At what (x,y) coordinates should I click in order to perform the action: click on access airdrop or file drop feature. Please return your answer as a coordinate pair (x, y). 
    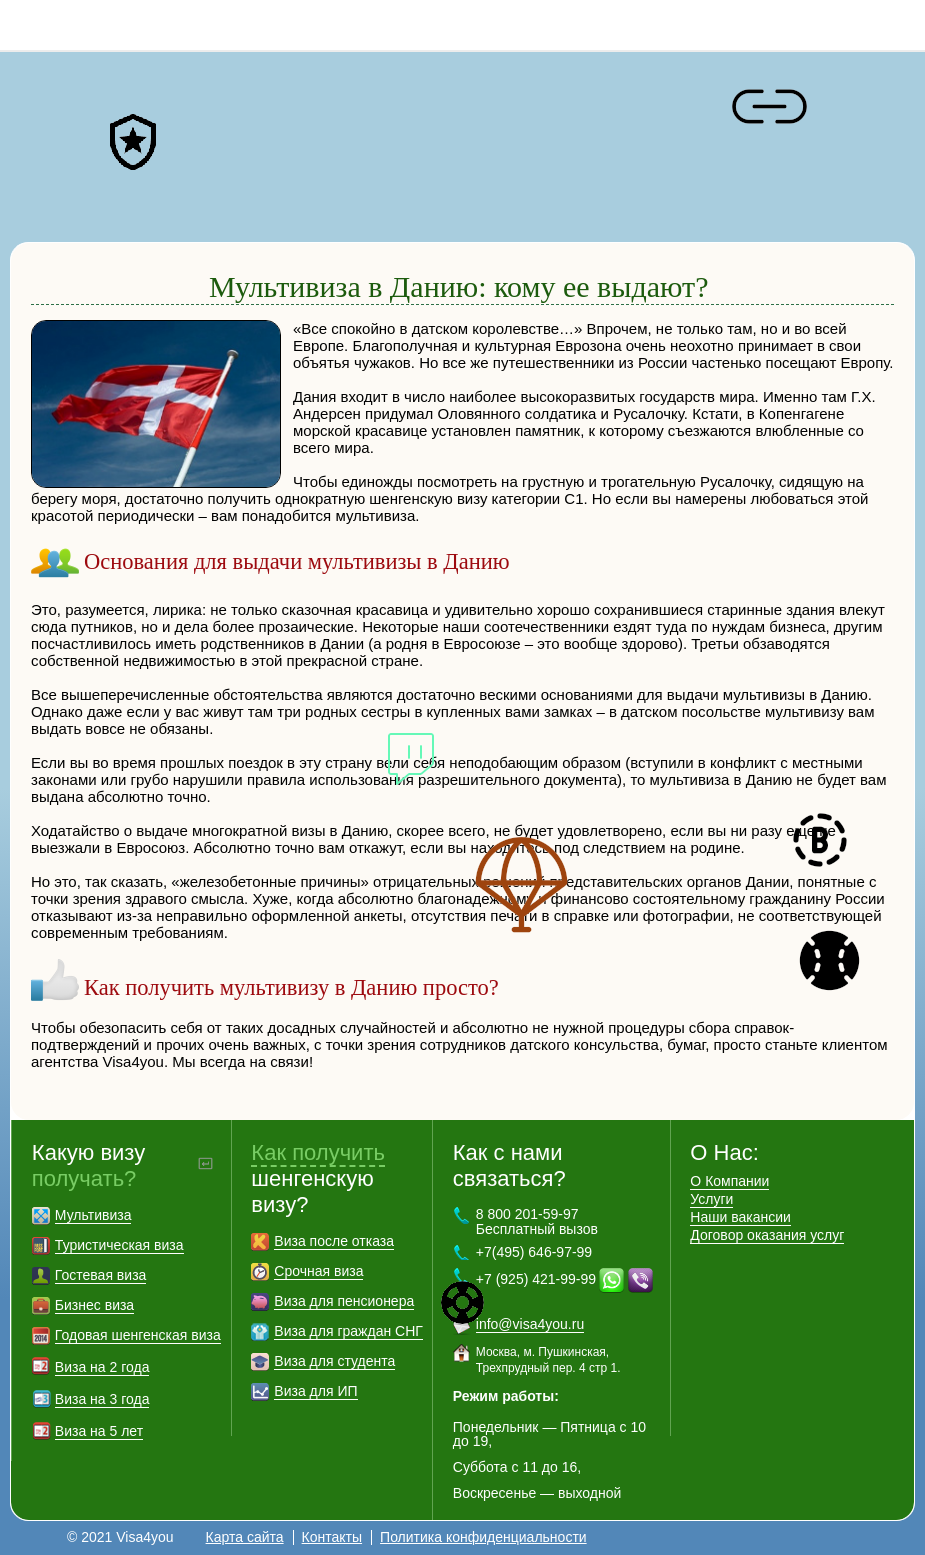
    Looking at the image, I should click on (521, 886).